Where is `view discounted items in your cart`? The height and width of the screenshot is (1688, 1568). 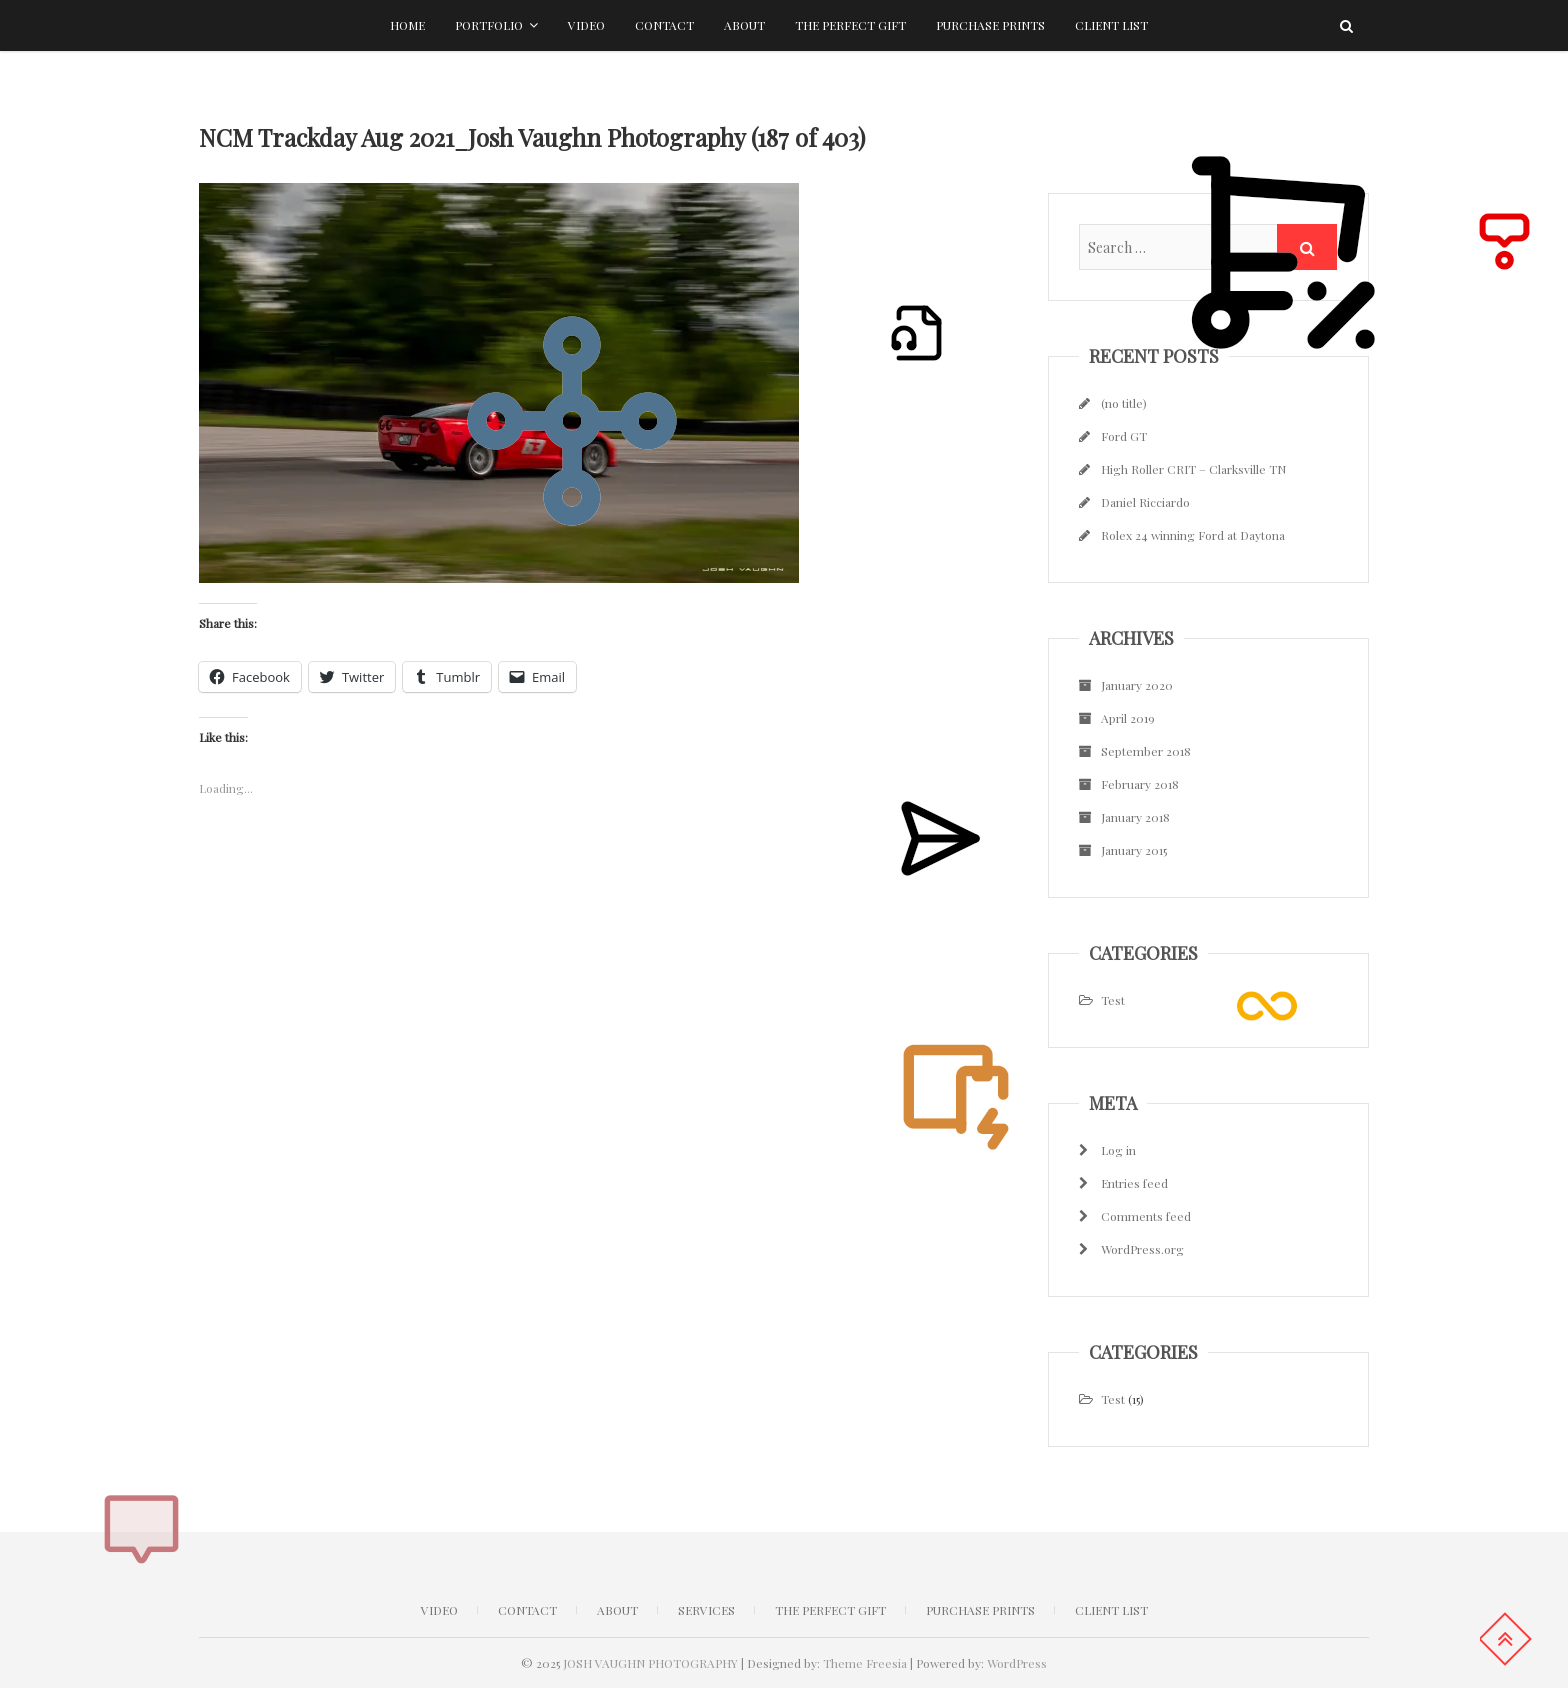
view discounted items in your cart is located at coordinates (1278, 252).